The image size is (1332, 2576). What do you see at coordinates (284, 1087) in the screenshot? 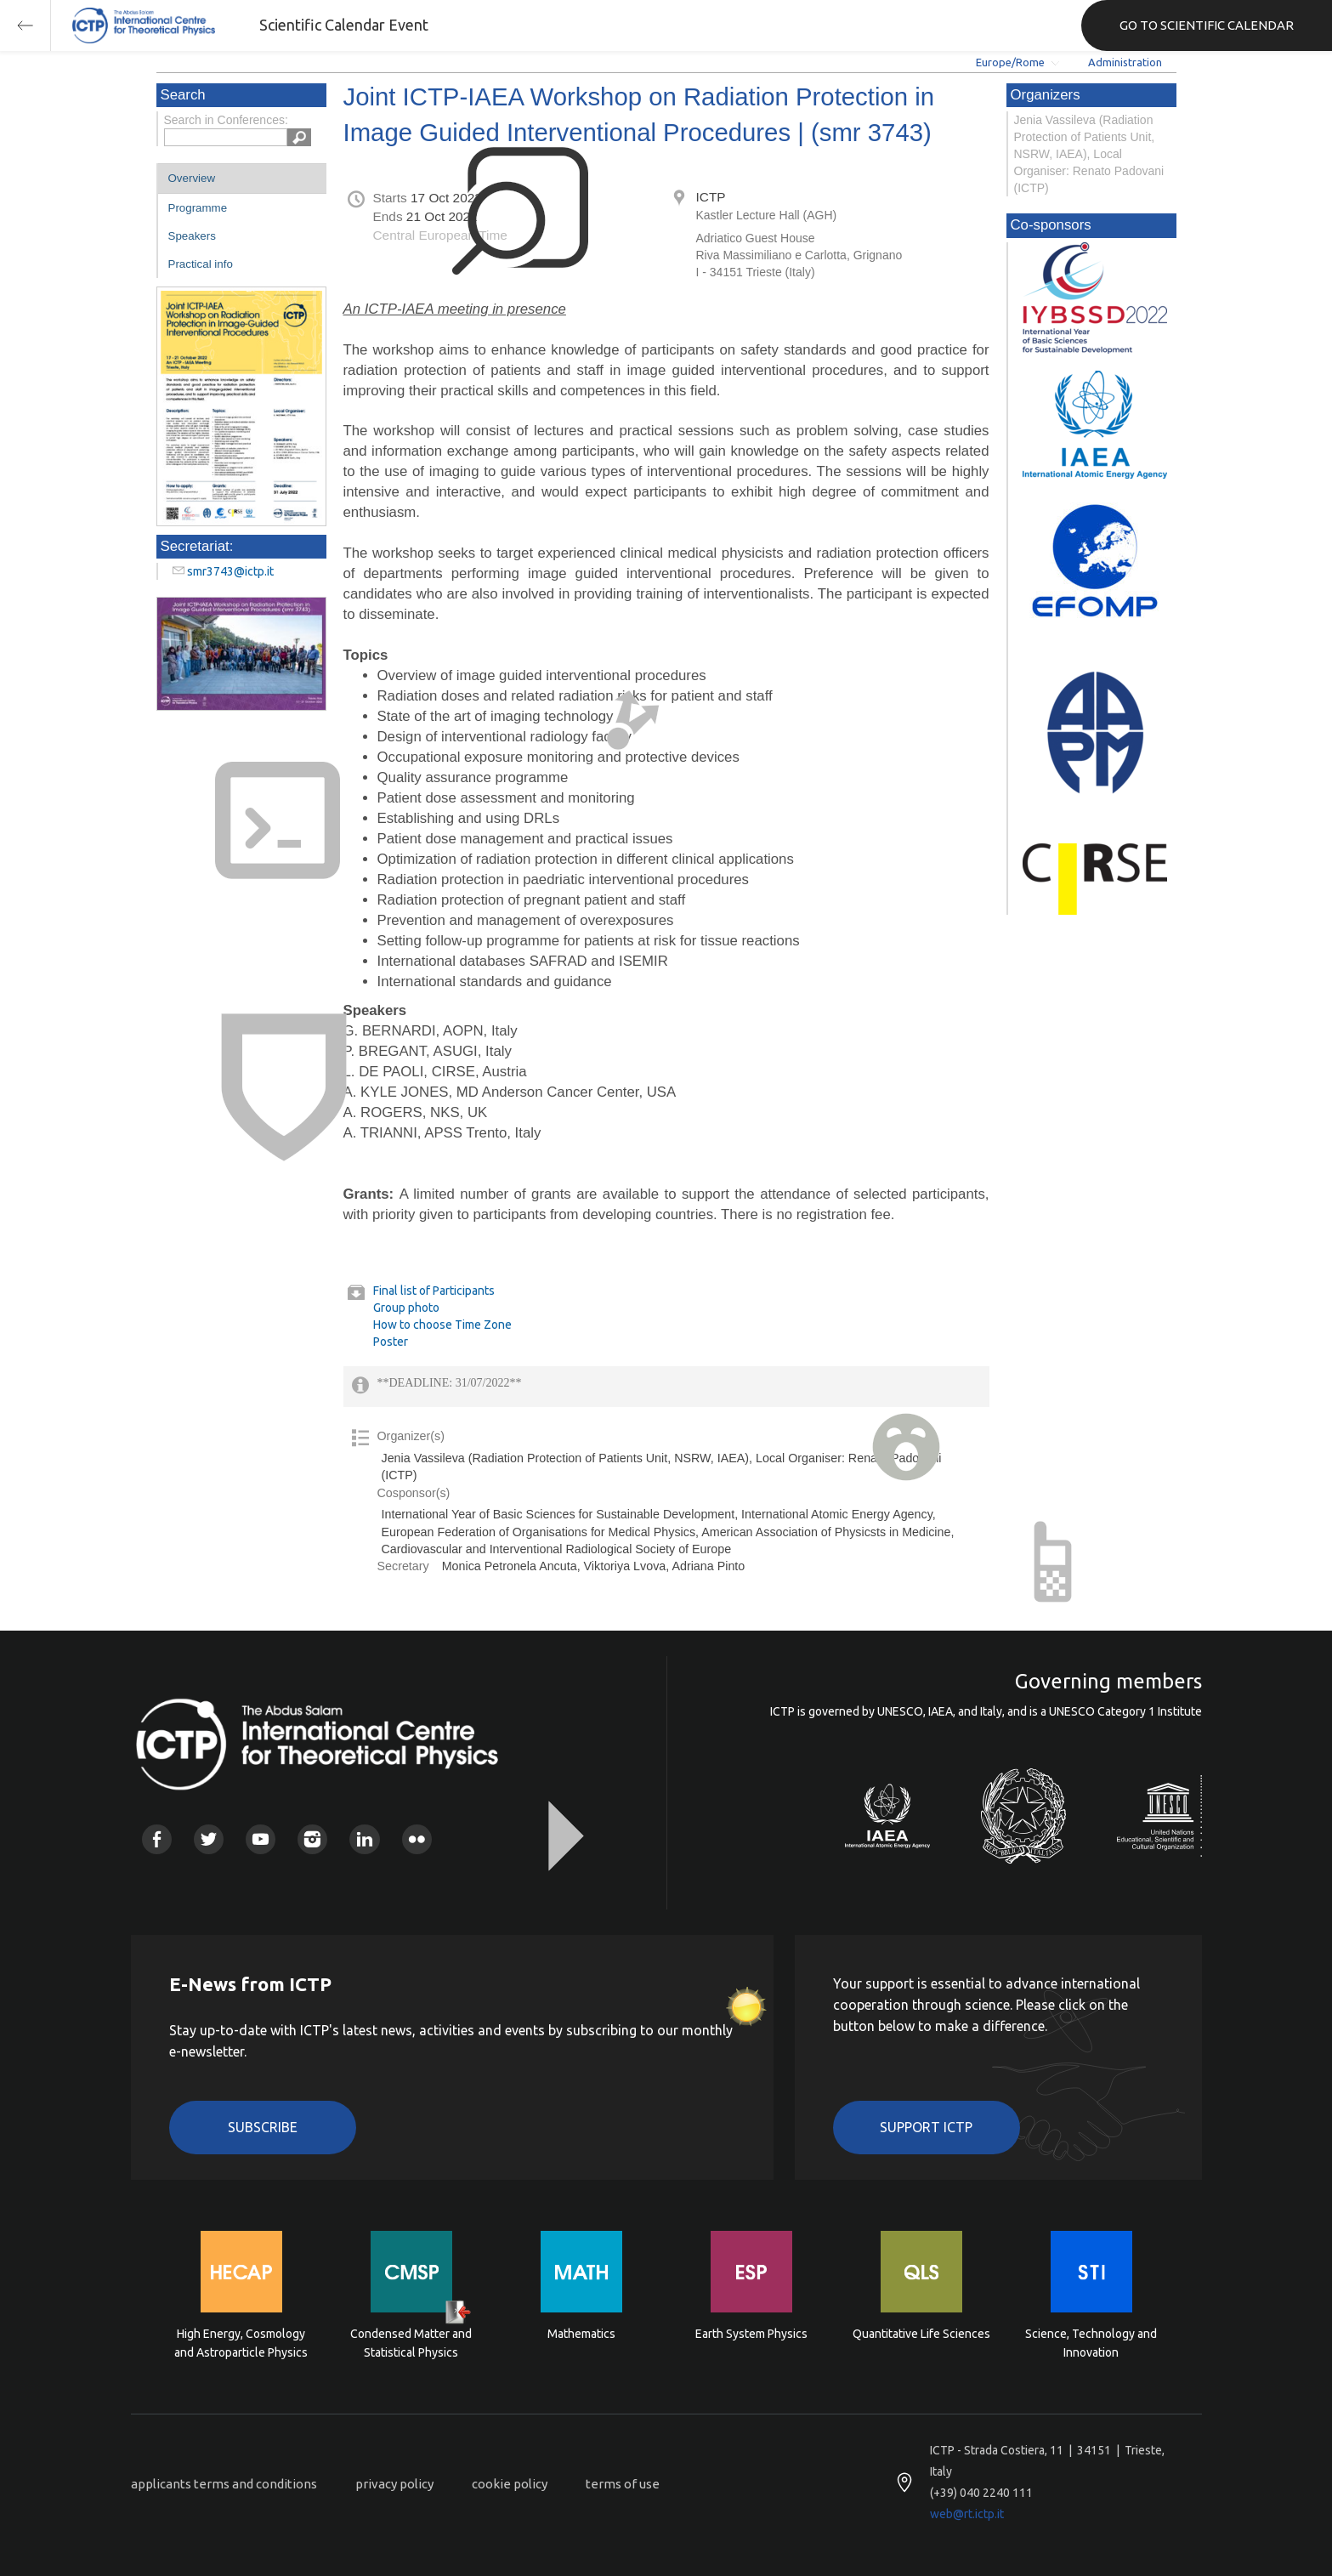
I see `indicates low security status` at bounding box center [284, 1087].